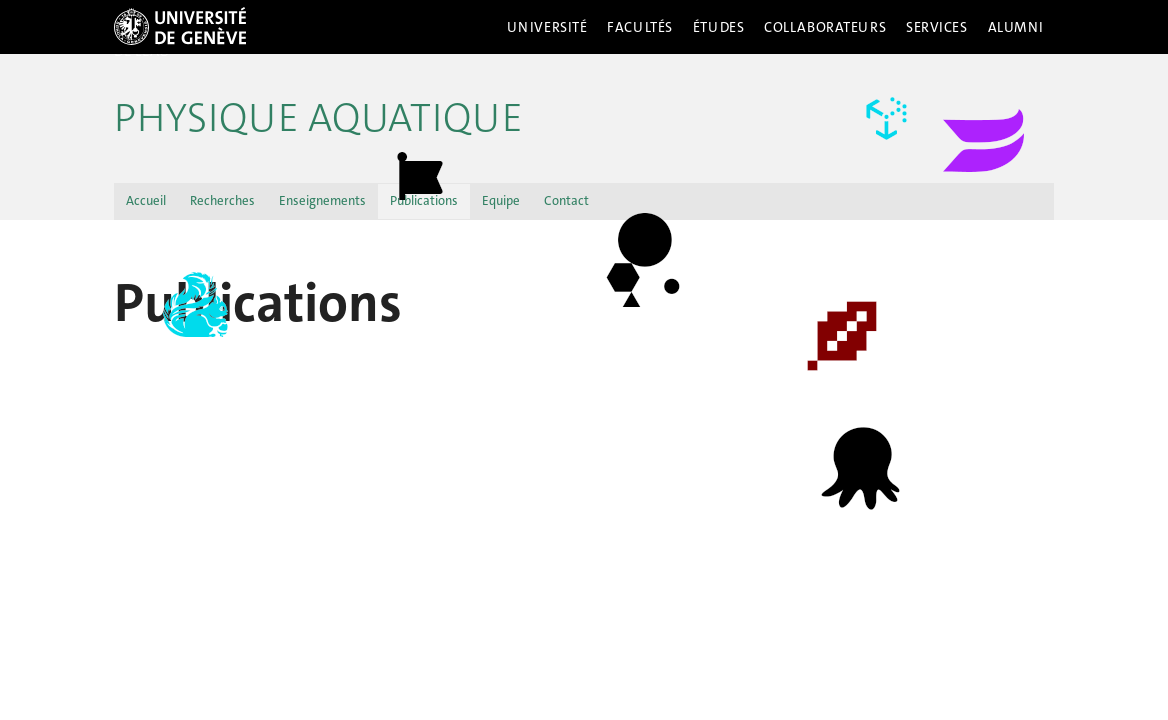  I want to click on octopus deploy logo, so click(860, 468).